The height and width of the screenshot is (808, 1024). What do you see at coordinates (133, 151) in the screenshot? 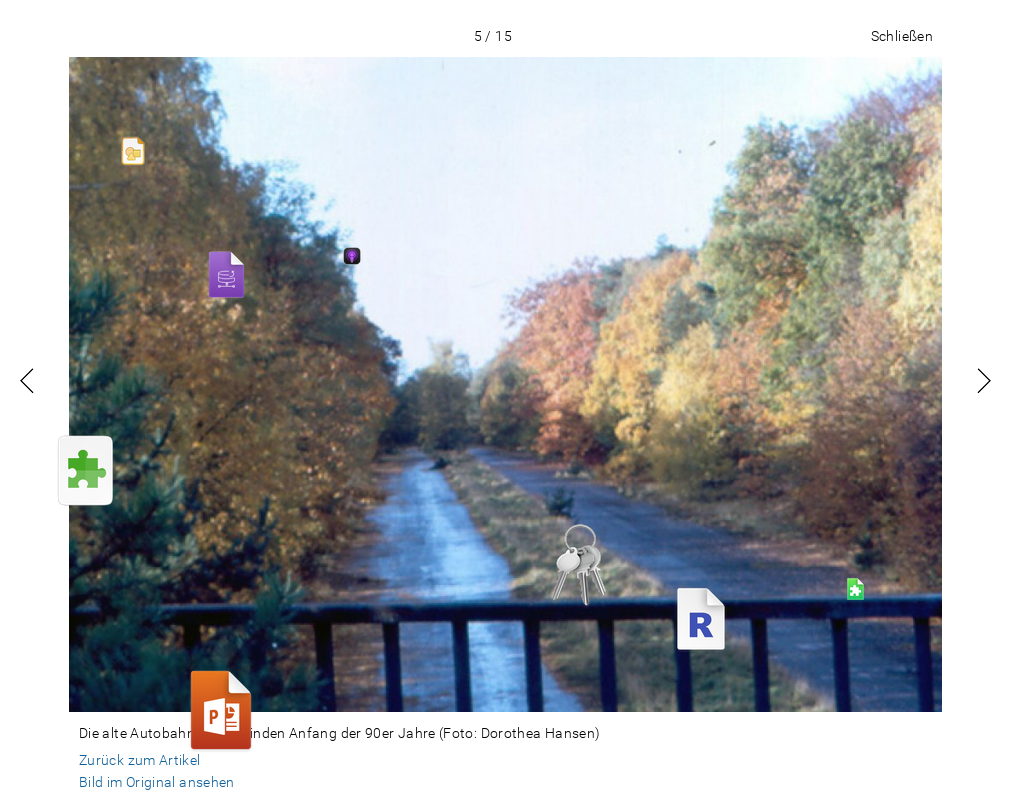
I see `libreoffice draw document file` at bounding box center [133, 151].